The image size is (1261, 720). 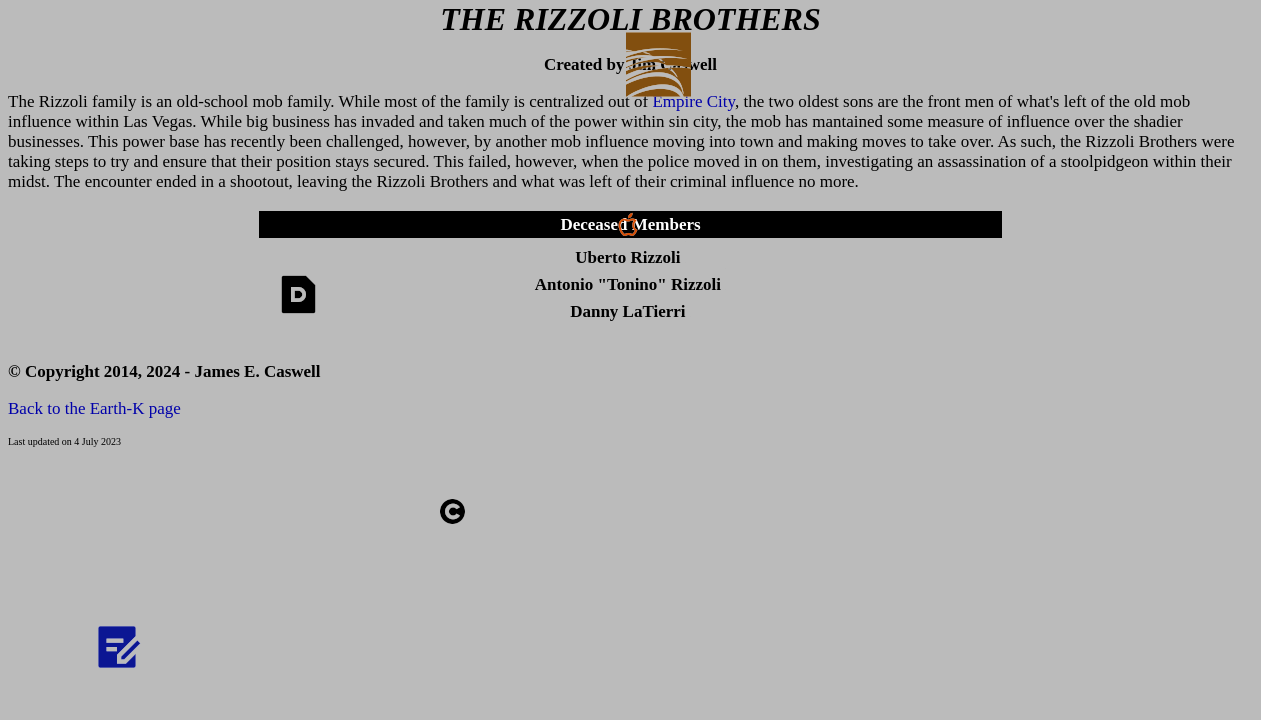 I want to click on open the Copa Airlines app, so click(x=658, y=64).